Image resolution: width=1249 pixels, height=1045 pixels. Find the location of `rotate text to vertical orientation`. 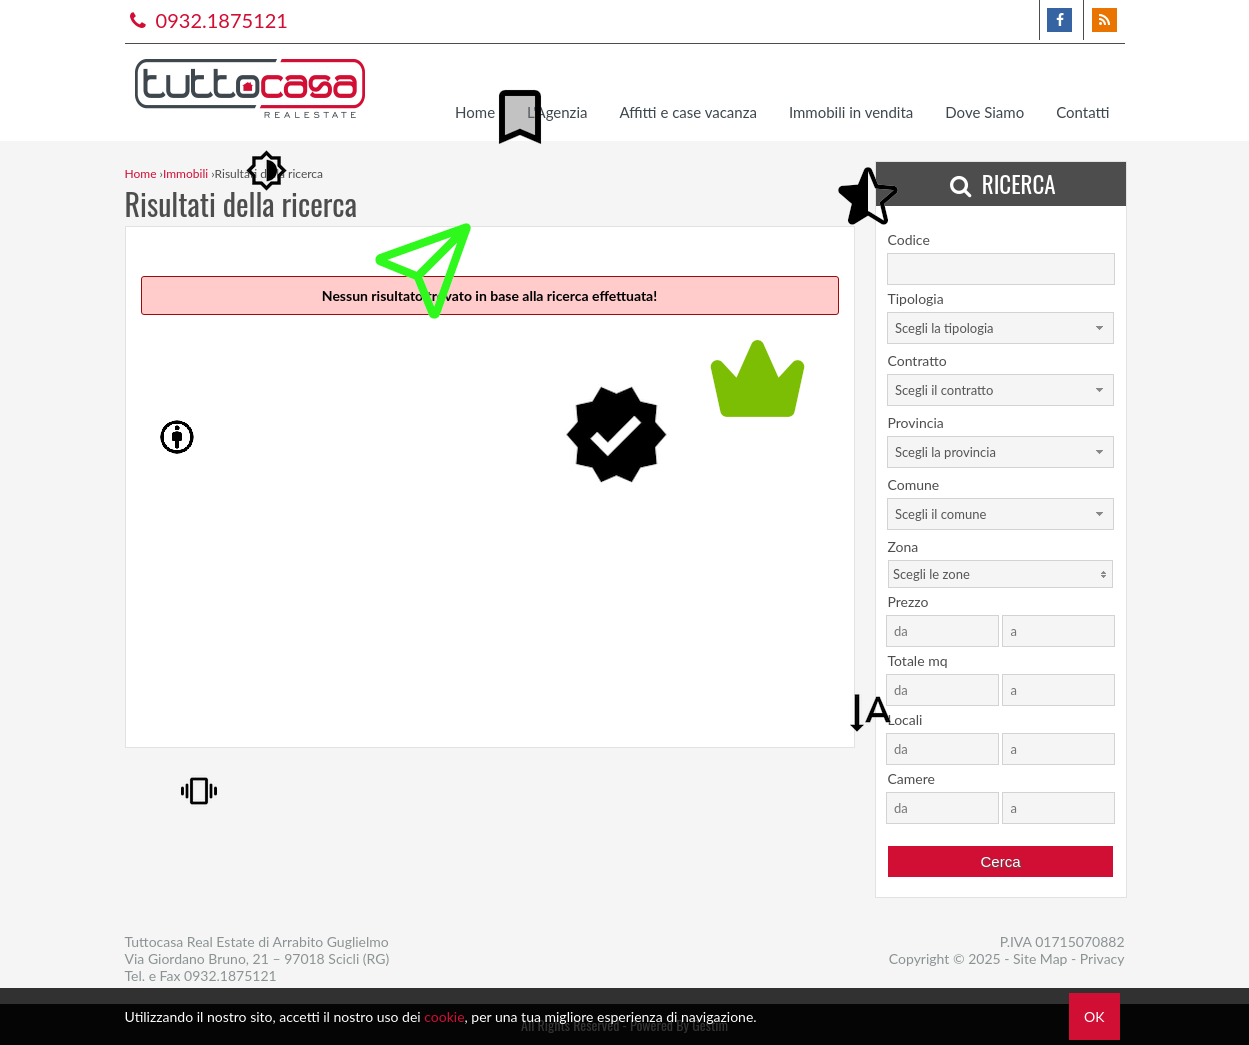

rotate text to vertical orientation is located at coordinates (871, 713).